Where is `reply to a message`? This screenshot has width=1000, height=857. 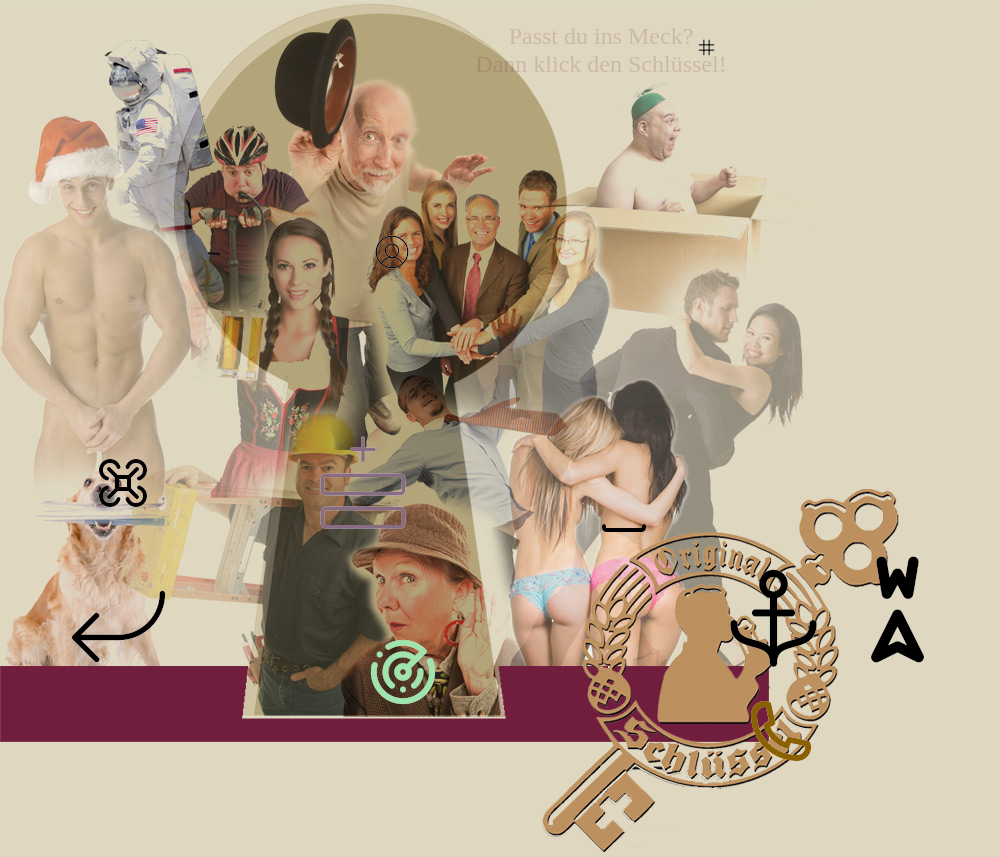 reply to a message is located at coordinates (118, 626).